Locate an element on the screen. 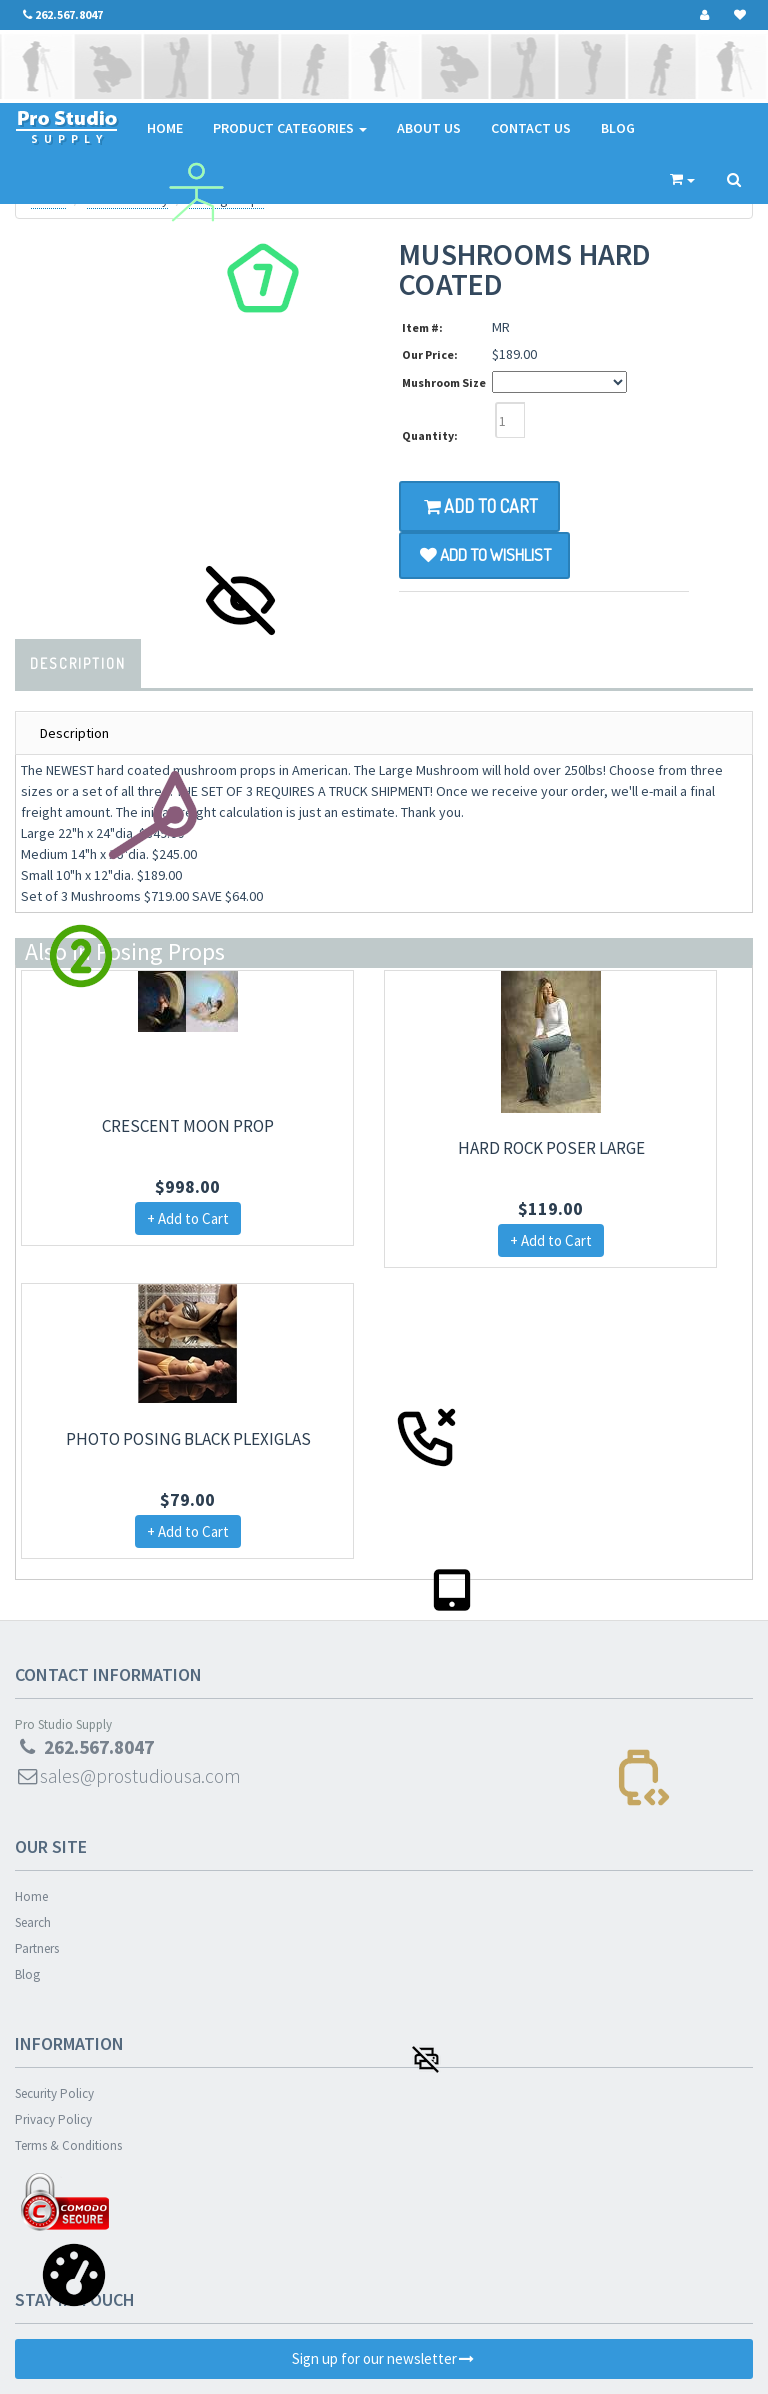 This screenshot has height=2394, width=768. access tai chi or meditation exercises is located at coordinates (196, 194).